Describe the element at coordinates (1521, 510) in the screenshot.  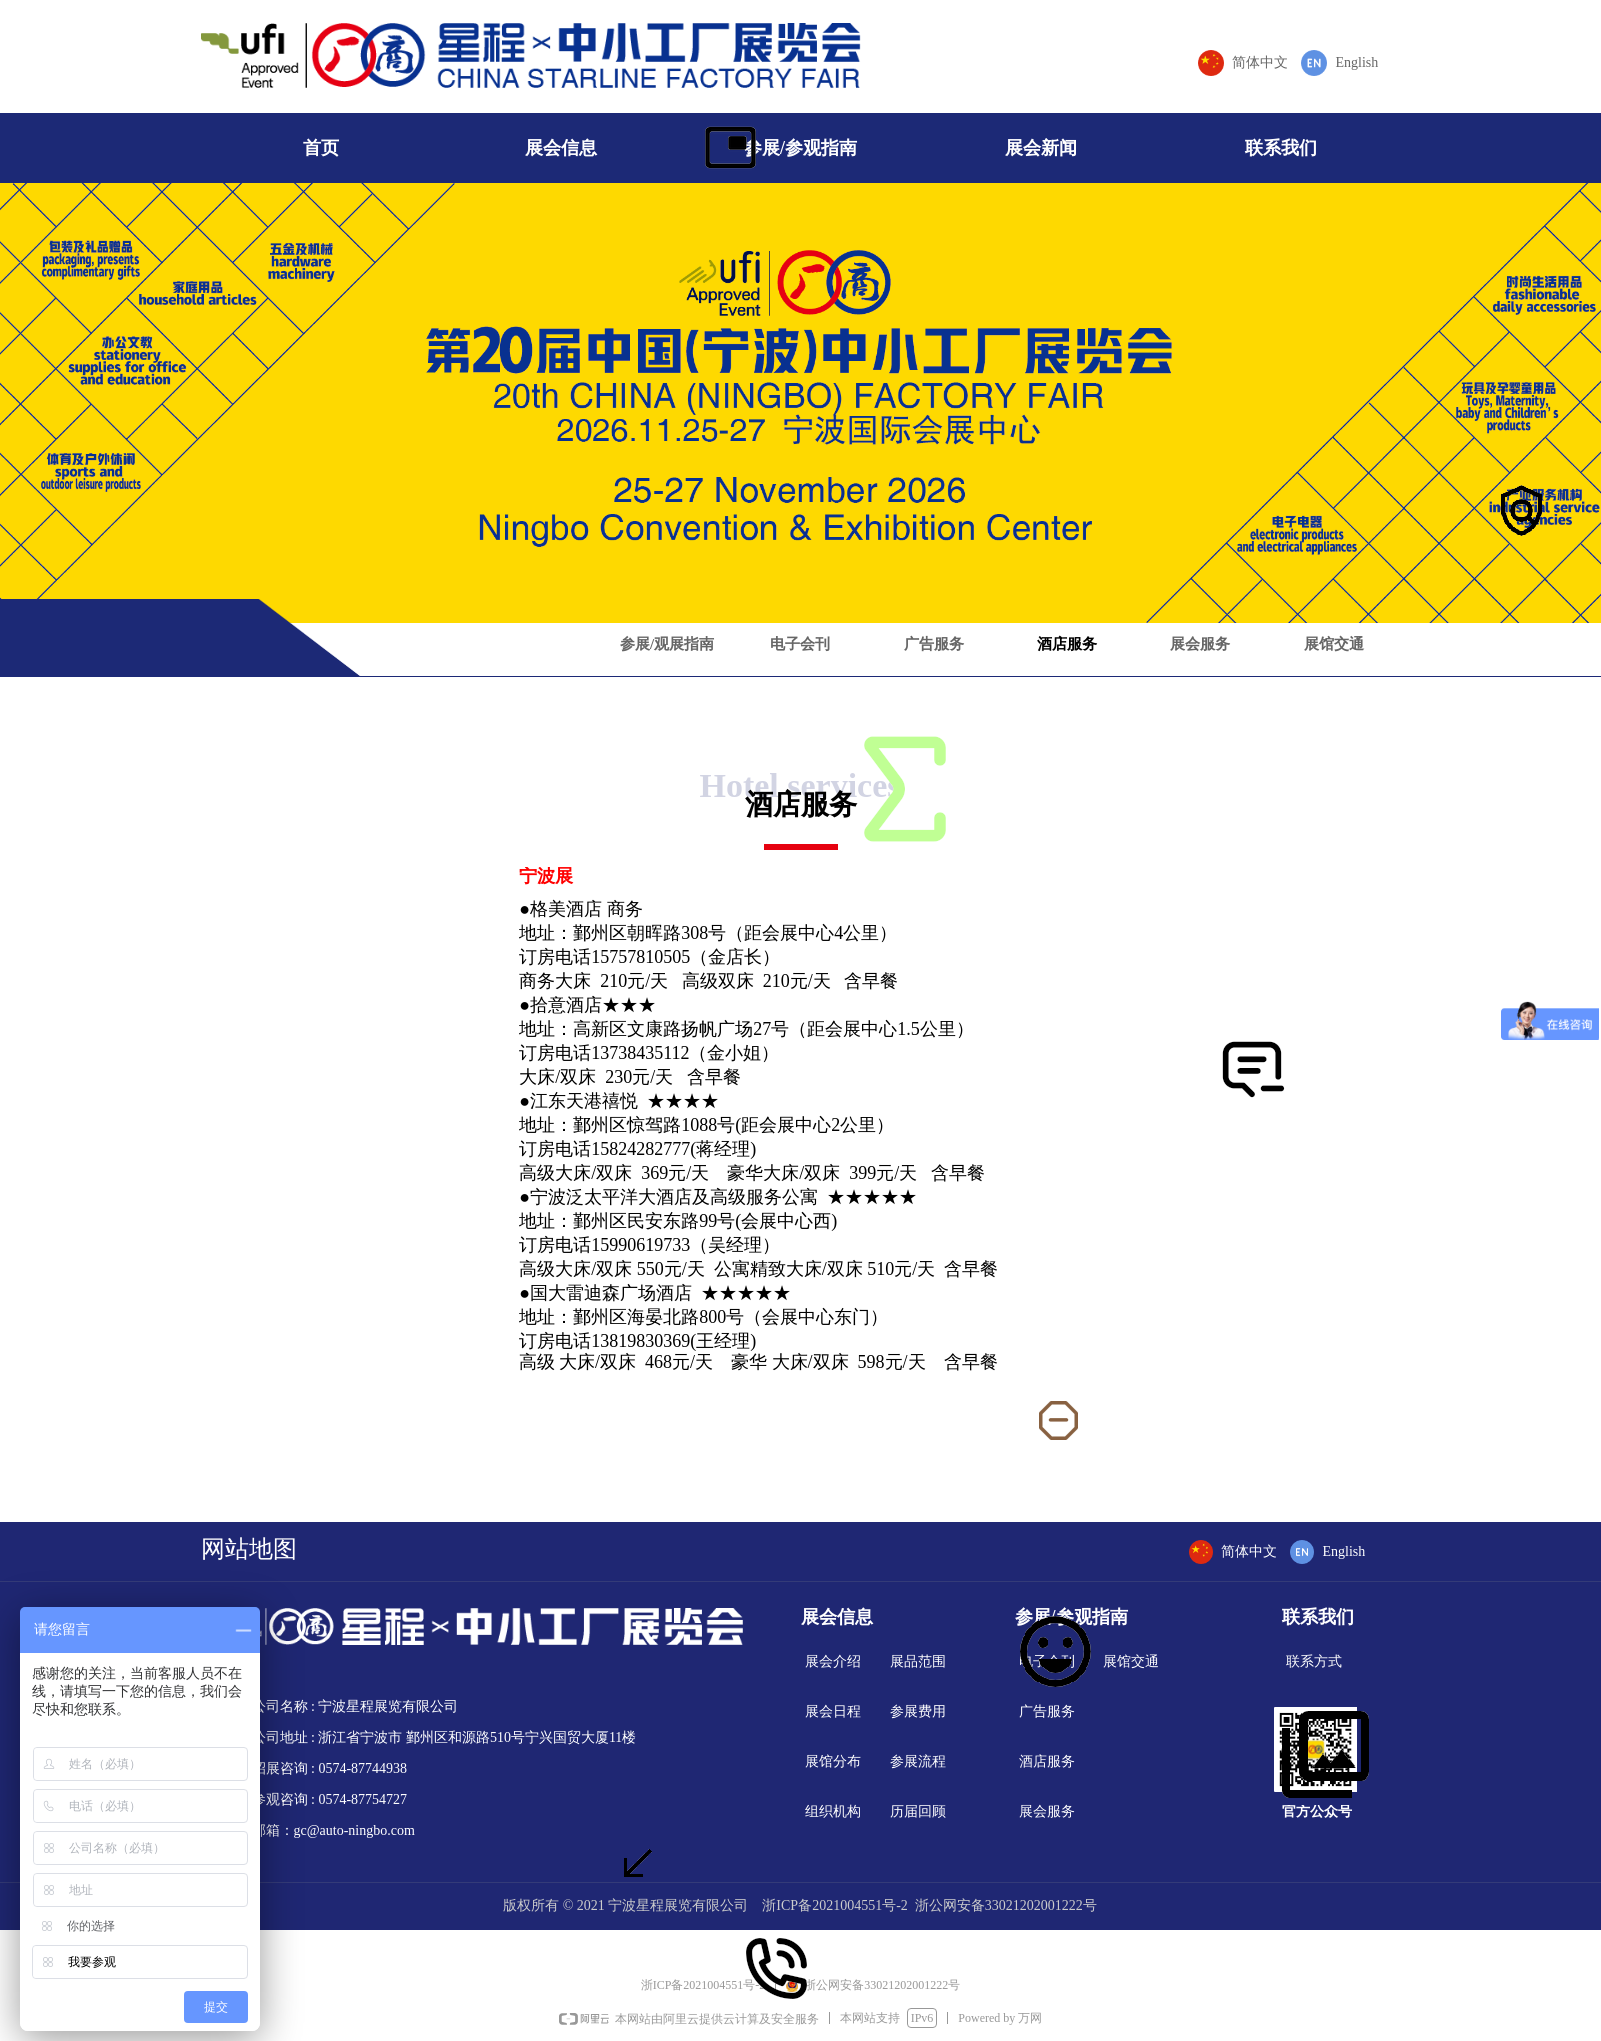
I see `view privacy policy or terms` at that location.